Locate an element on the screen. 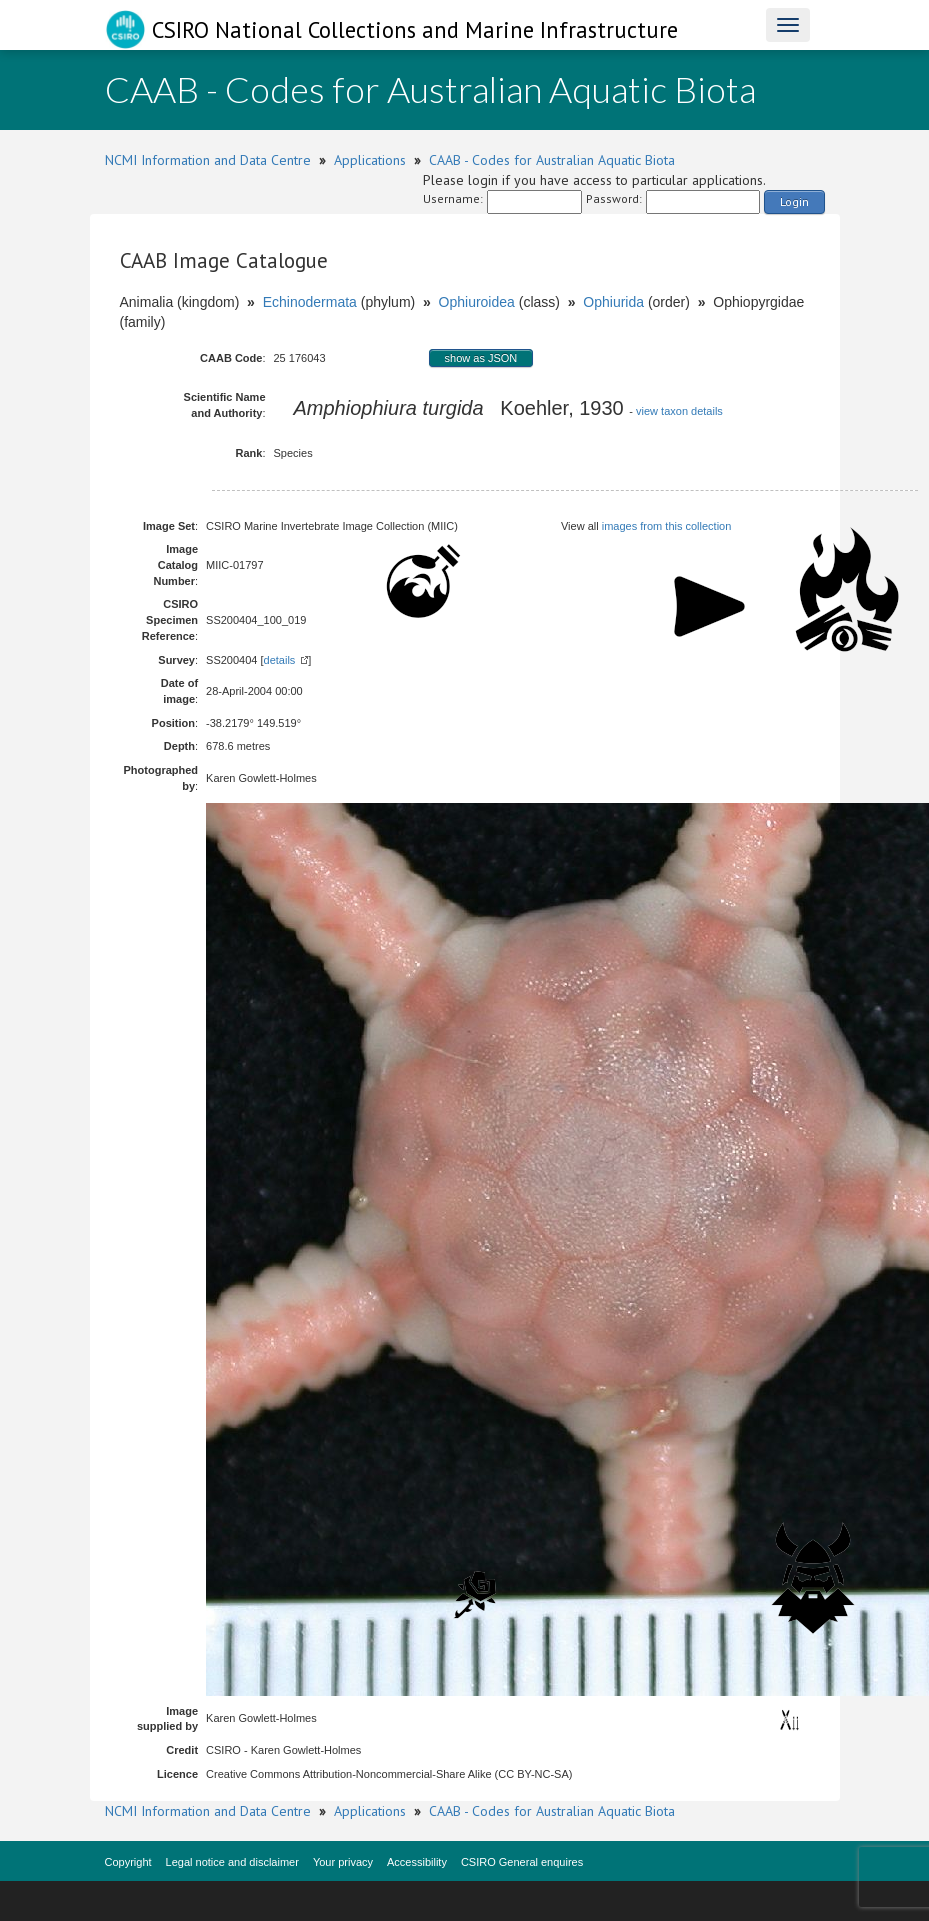  use a fire potion or consumable item is located at coordinates (424, 581).